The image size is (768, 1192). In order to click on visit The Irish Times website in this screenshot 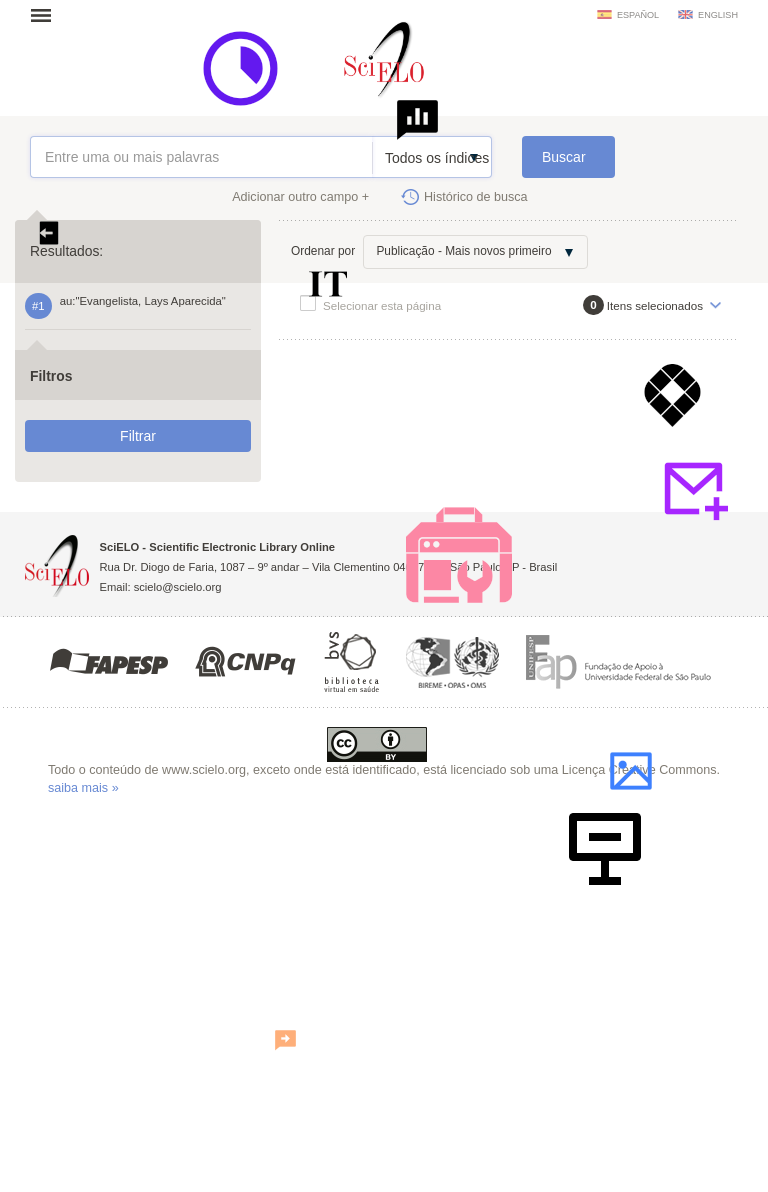, I will do `click(328, 284)`.